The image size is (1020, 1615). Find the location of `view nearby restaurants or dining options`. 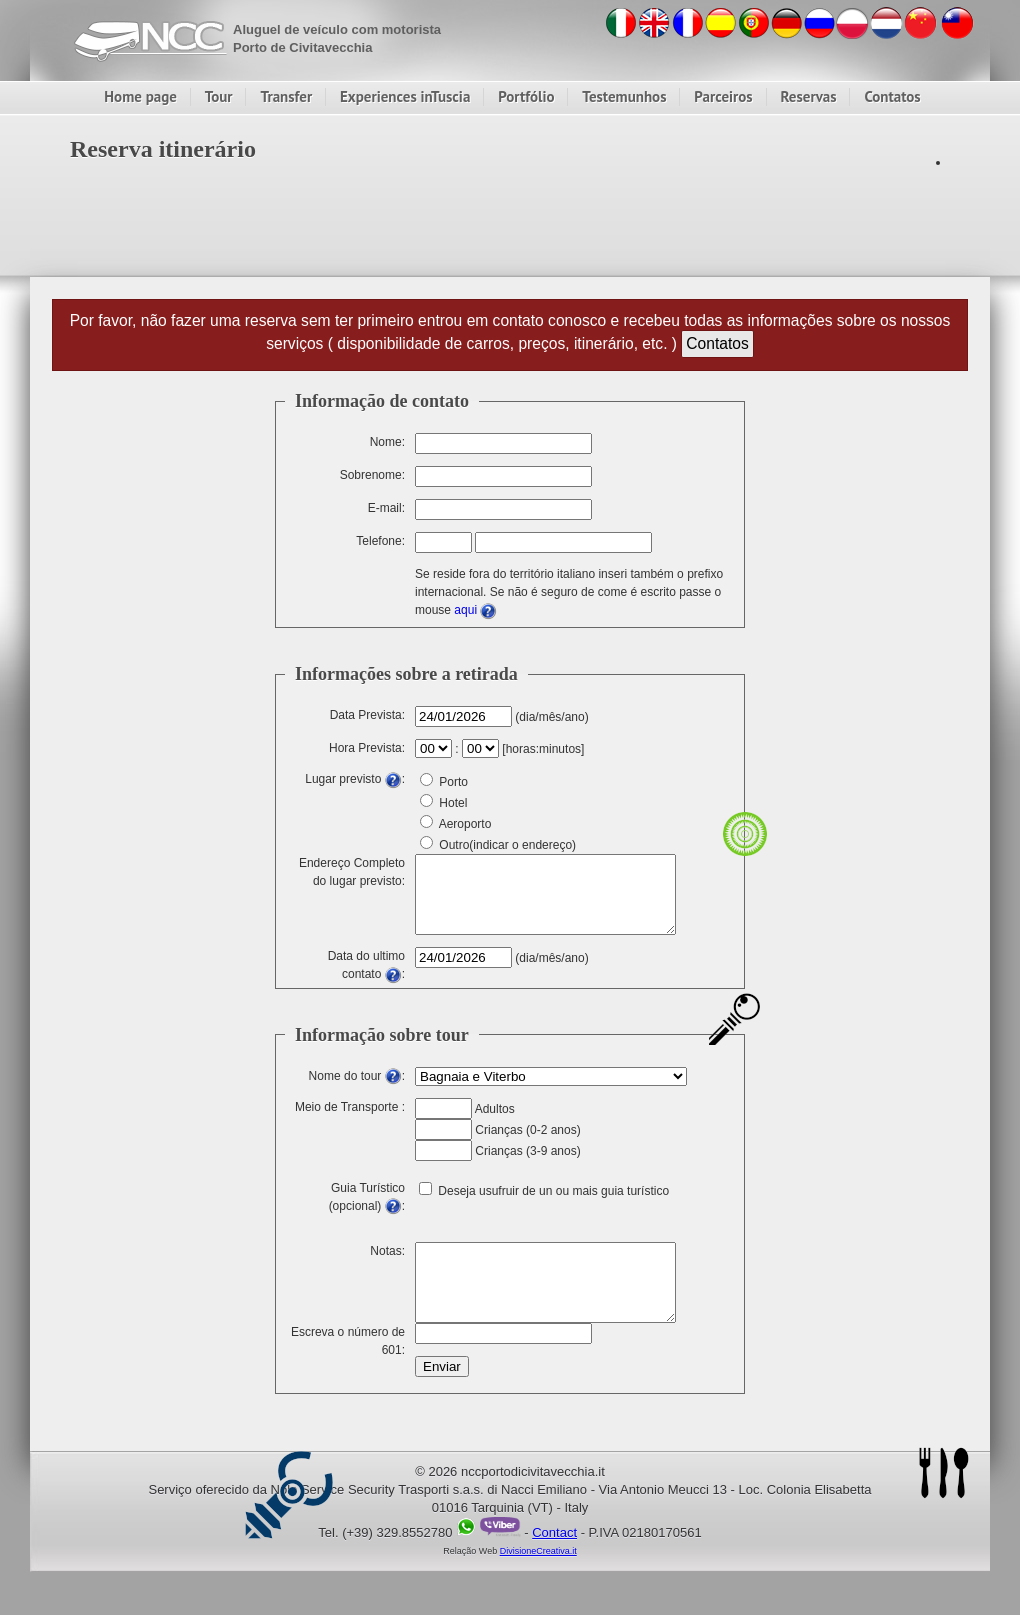

view nearby restaurants or dining options is located at coordinates (943, 1473).